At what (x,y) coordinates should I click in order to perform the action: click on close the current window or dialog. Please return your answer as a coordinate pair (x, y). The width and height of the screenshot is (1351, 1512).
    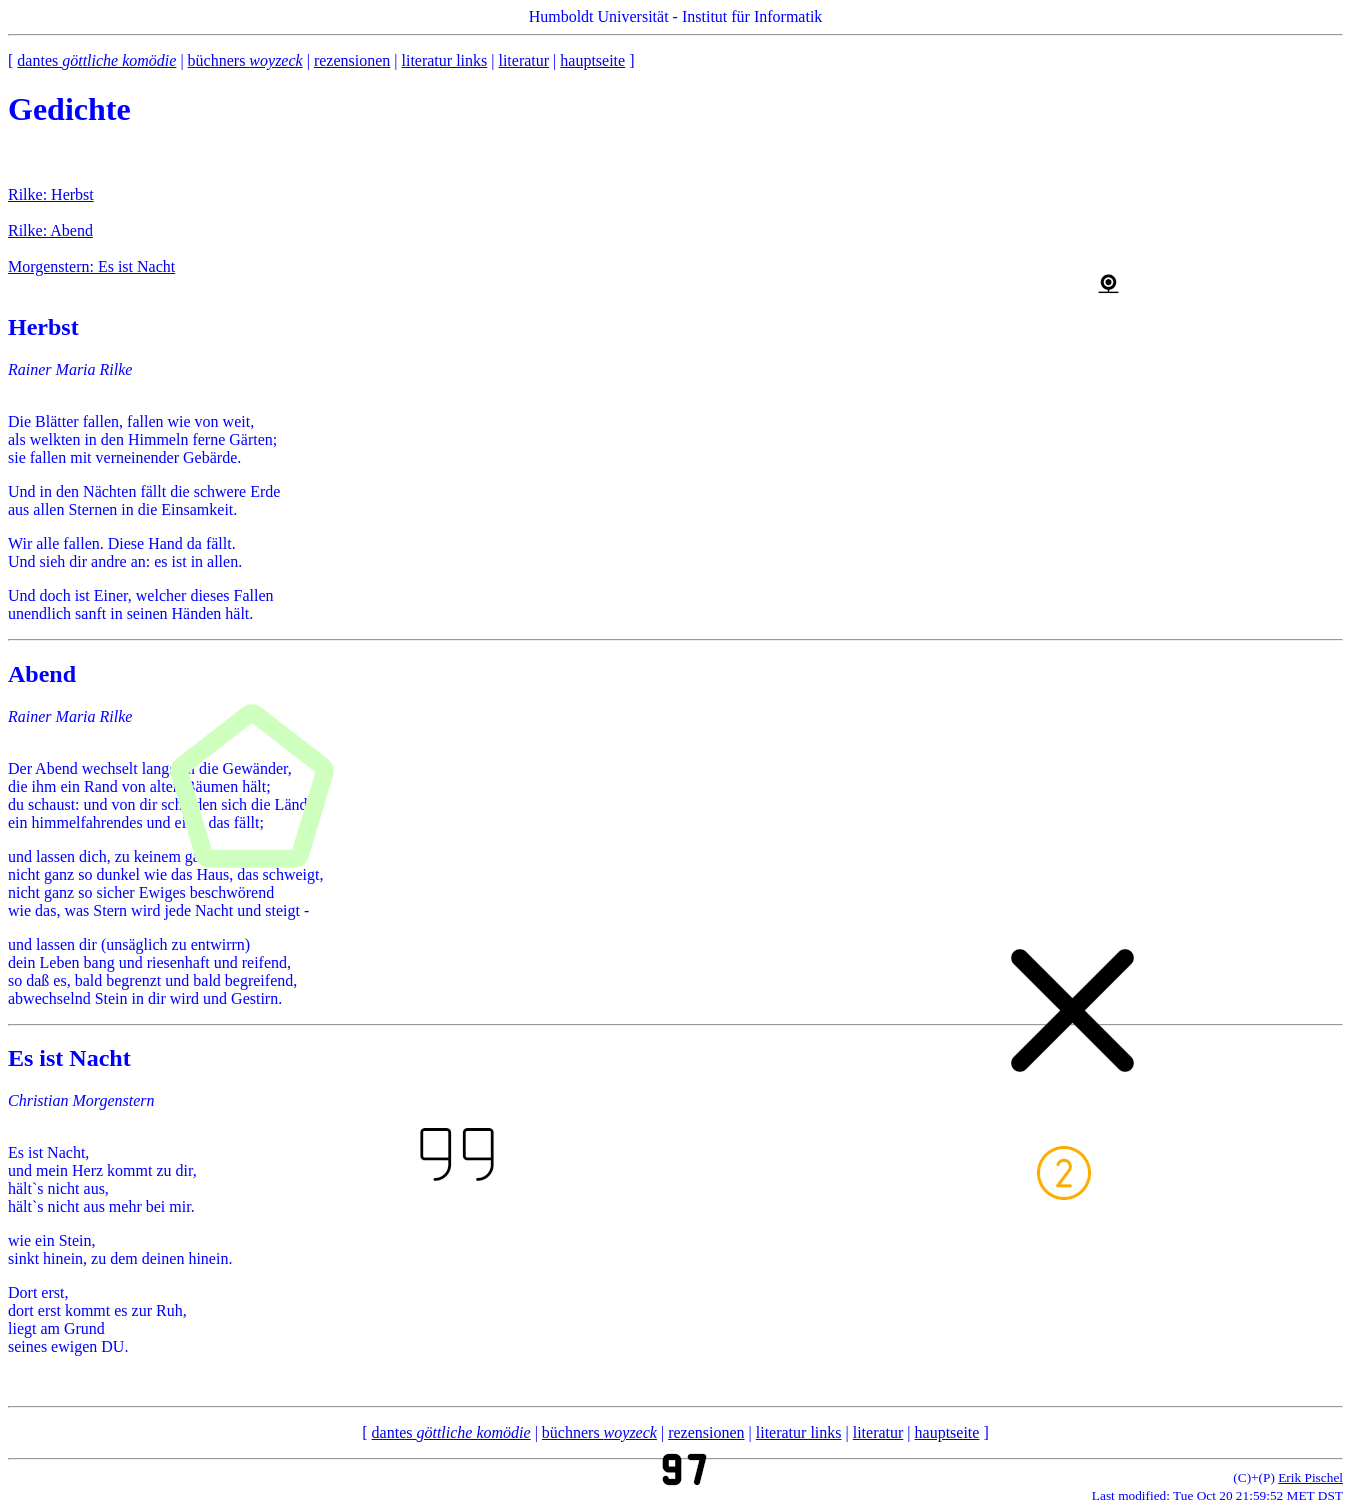
    Looking at the image, I should click on (1072, 1010).